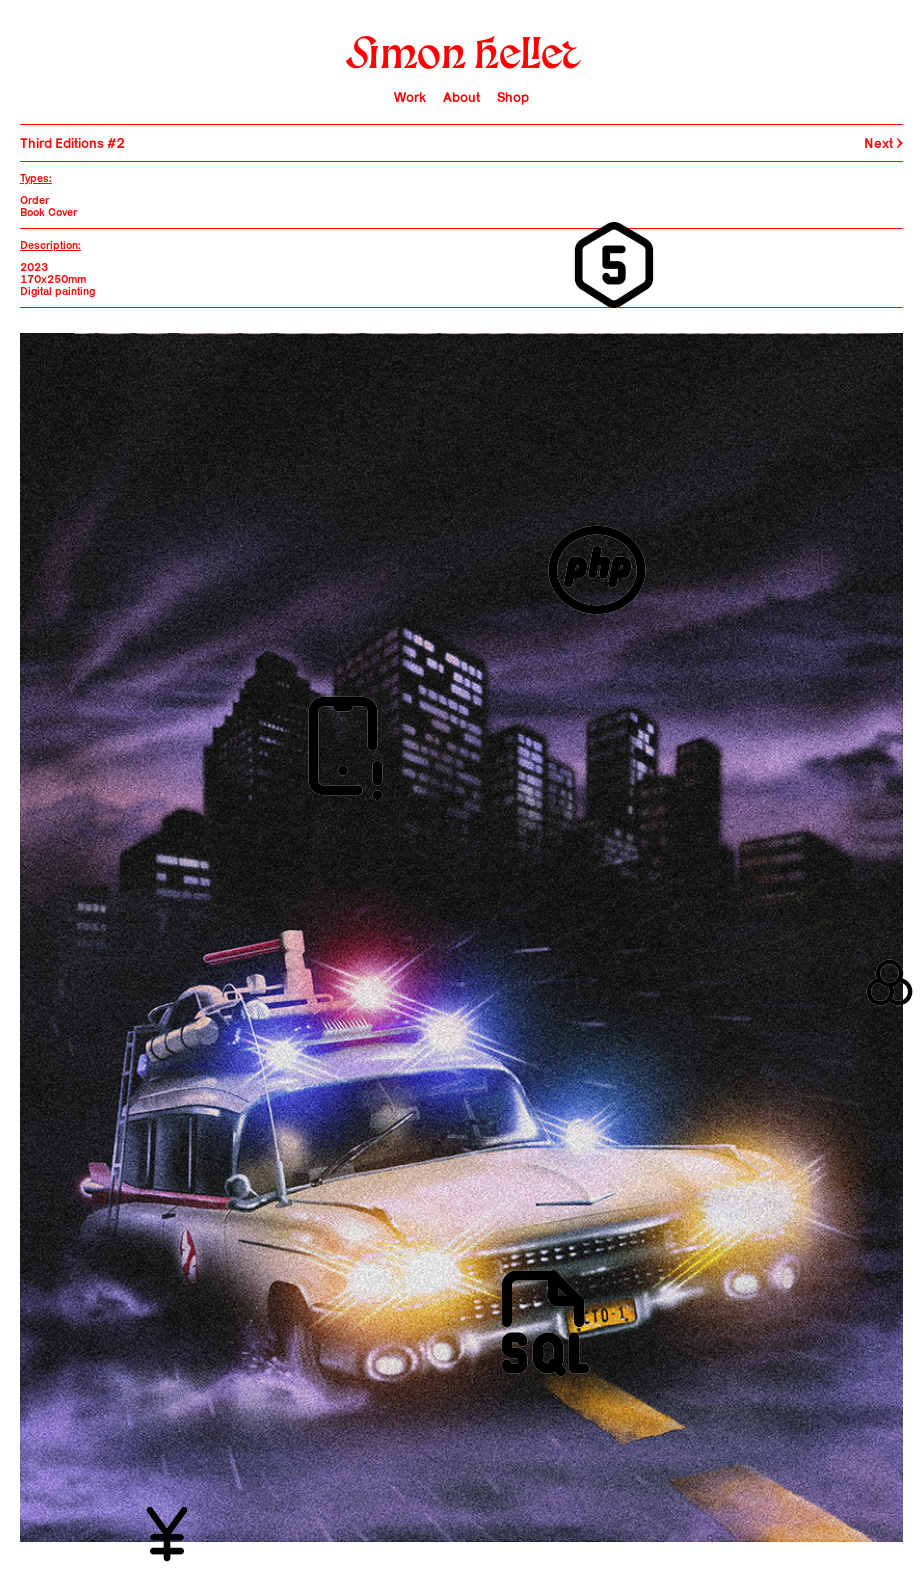  What do you see at coordinates (597, 570) in the screenshot?
I see `indicates php programming language or technology` at bounding box center [597, 570].